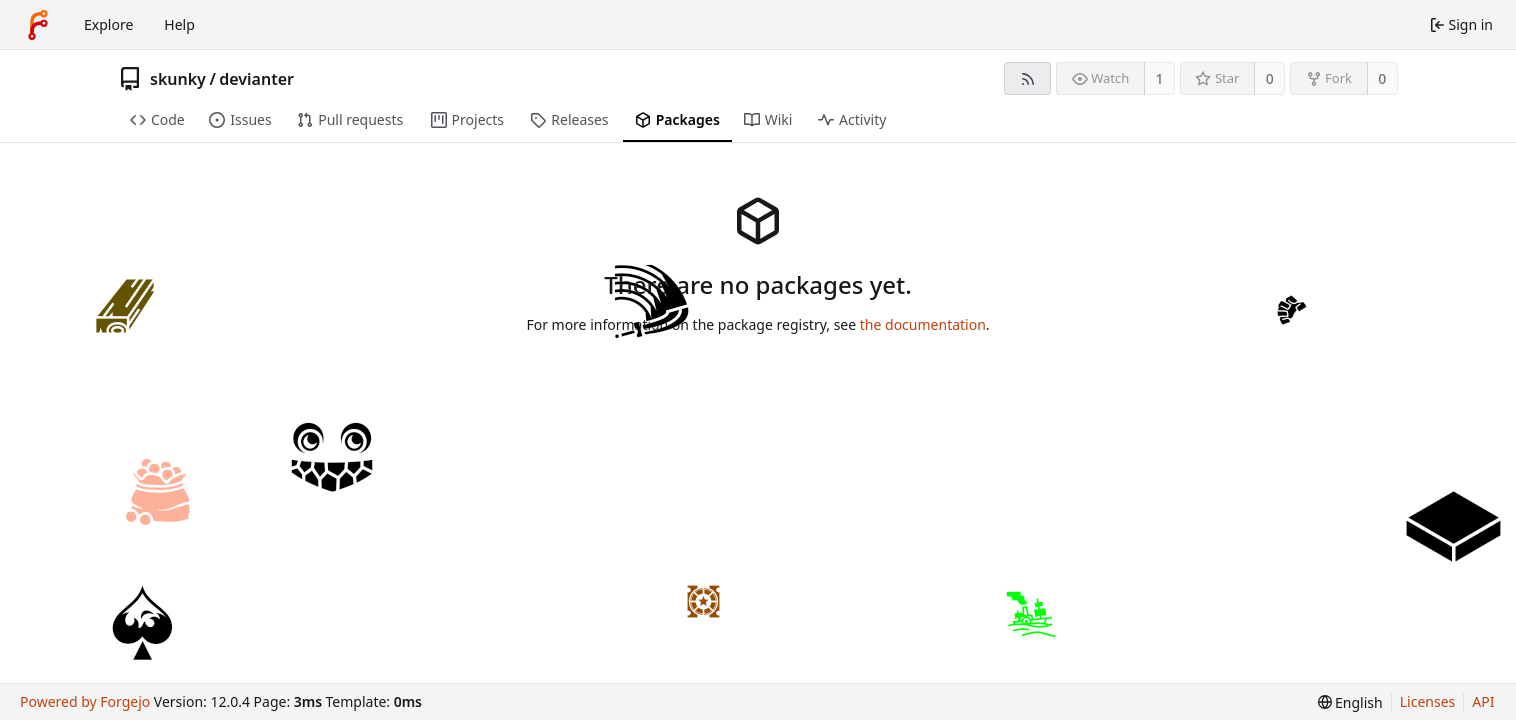  Describe the element at coordinates (332, 458) in the screenshot. I see `a playful character or avatar icon` at that location.